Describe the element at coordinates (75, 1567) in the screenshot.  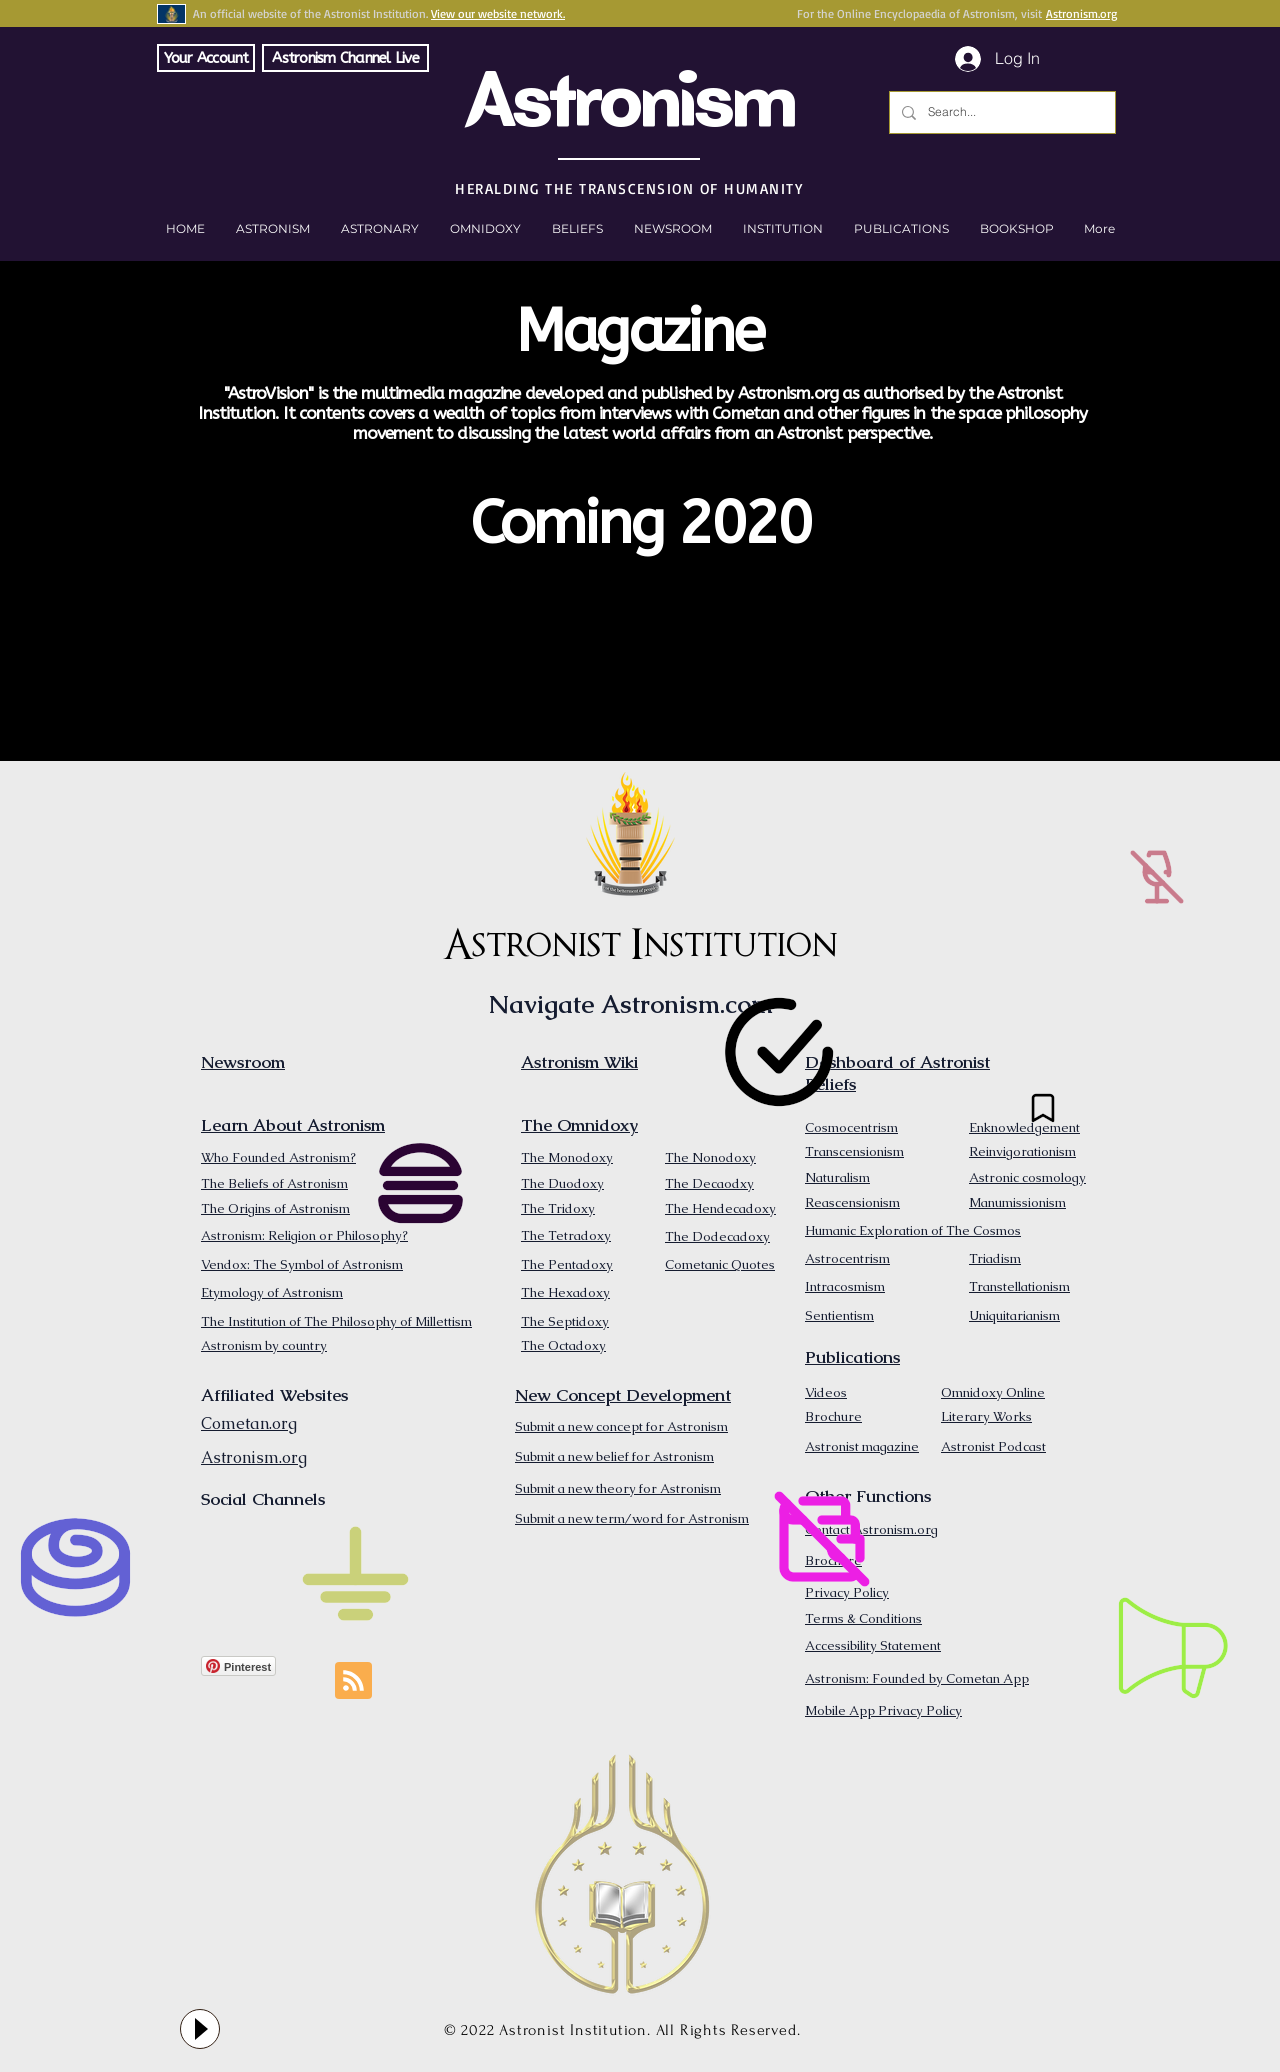
I see `browse bakery or dessert options` at that location.